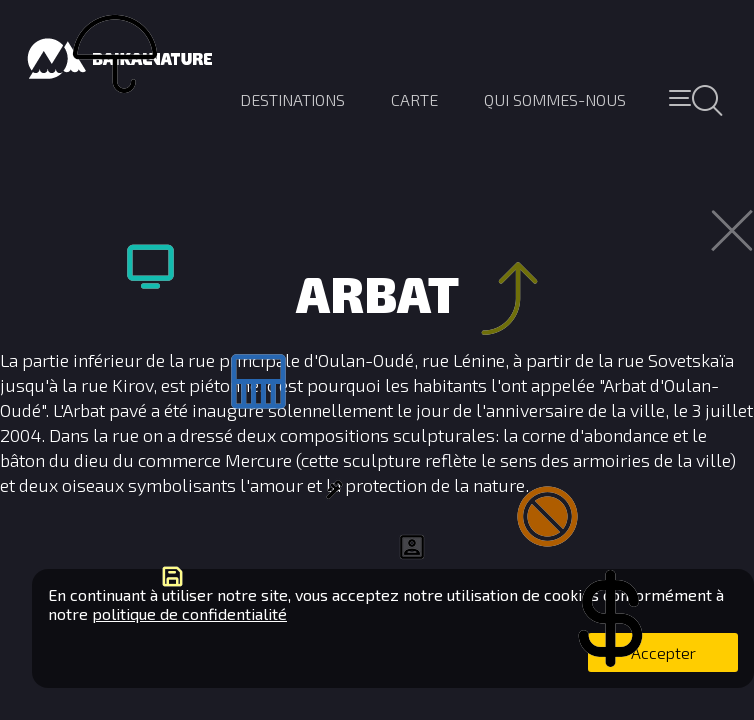  I want to click on access plumbing services, so click(334, 489).